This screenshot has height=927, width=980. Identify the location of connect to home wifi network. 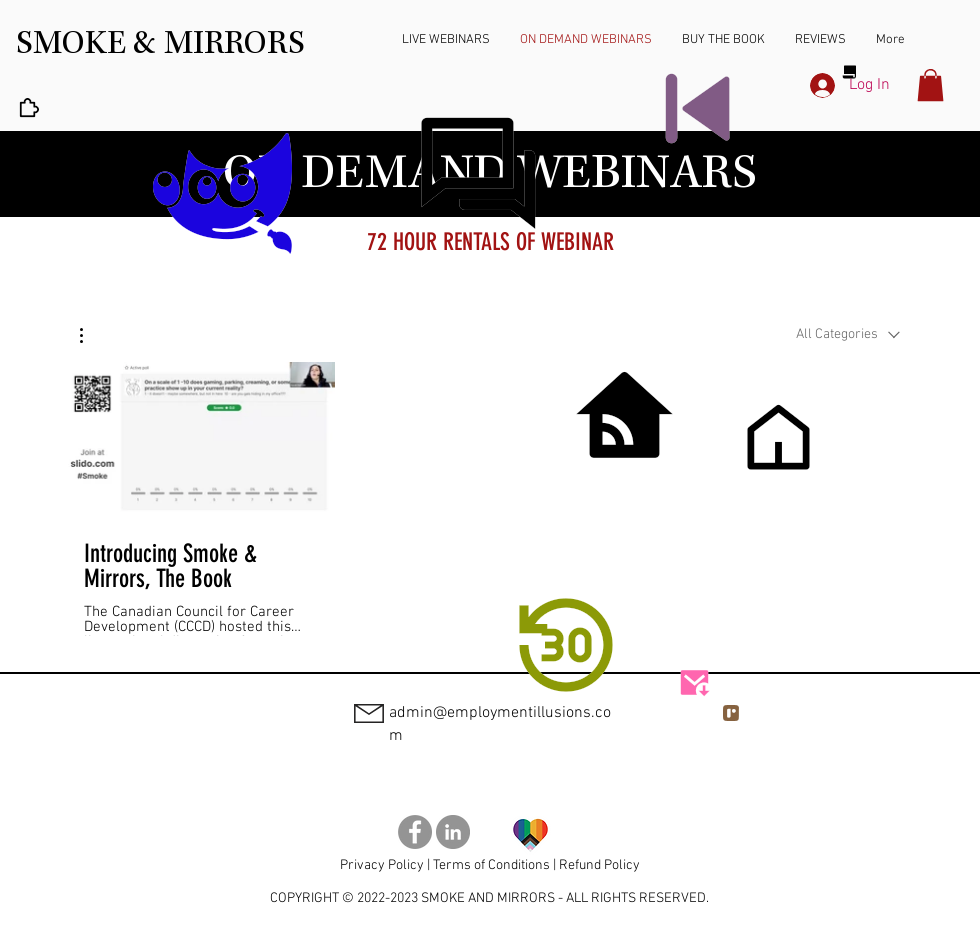
(624, 418).